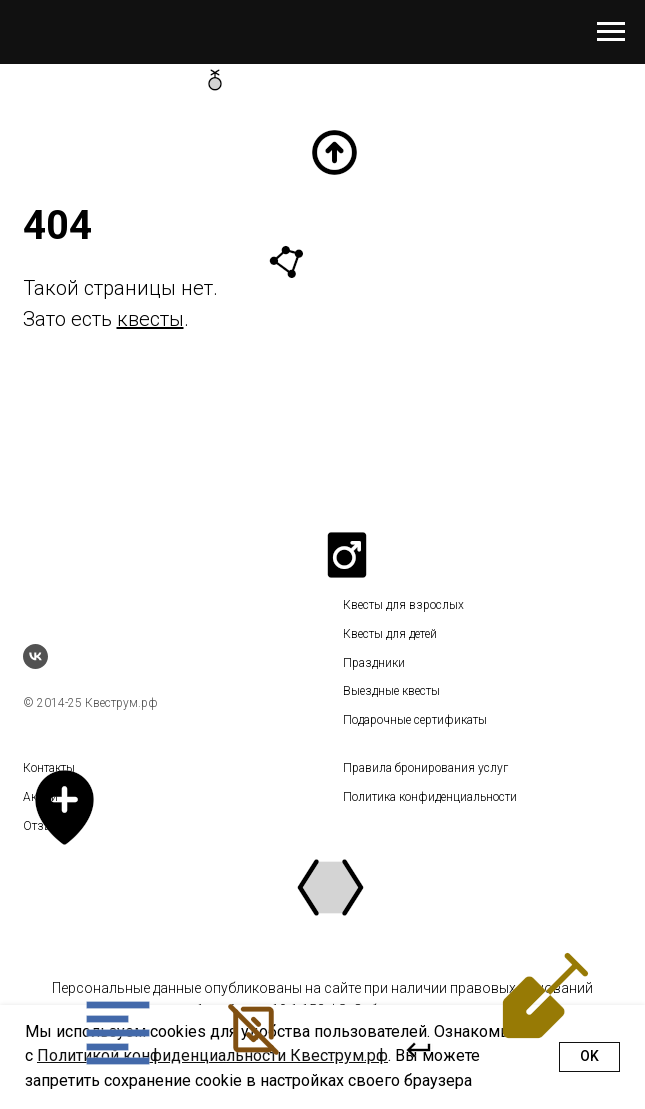 Image resolution: width=645 pixels, height=1109 pixels. I want to click on elevator unavailable or out of service, so click(253, 1029).